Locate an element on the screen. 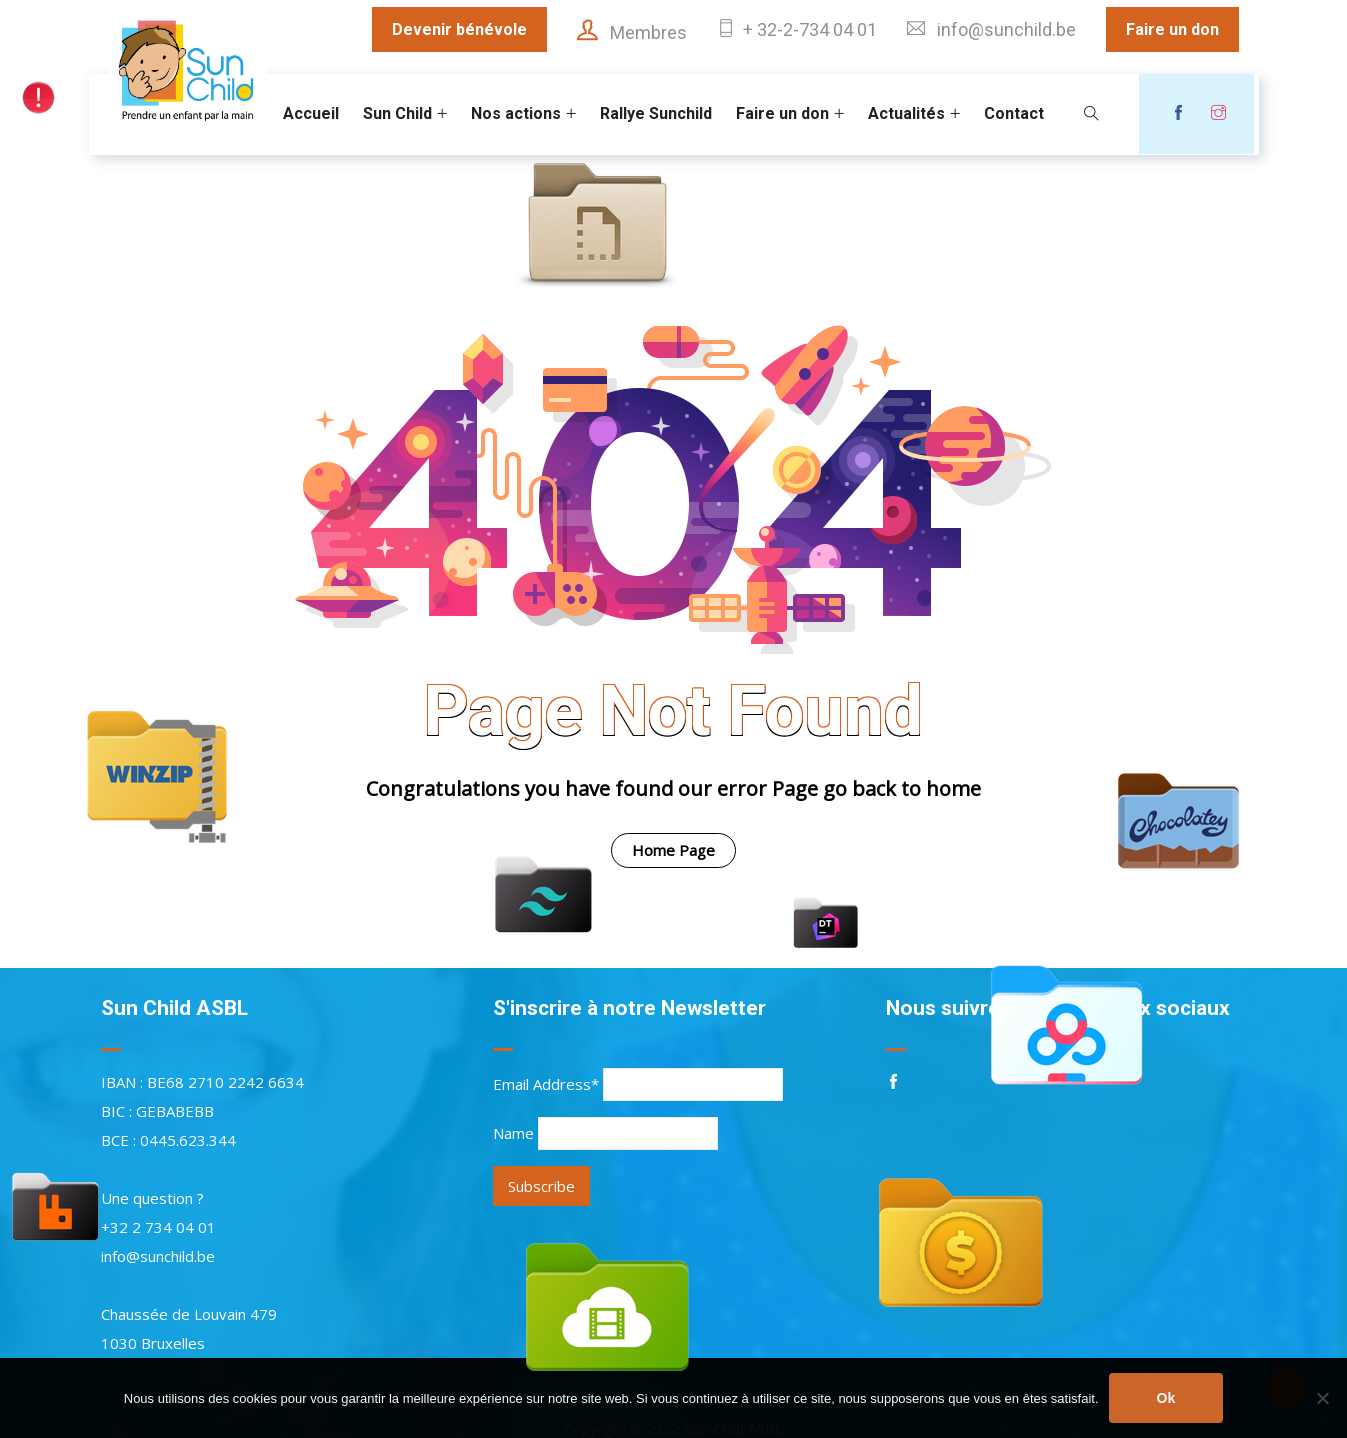  open folder containing RabbitMQ configuration files is located at coordinates (55, 1209).